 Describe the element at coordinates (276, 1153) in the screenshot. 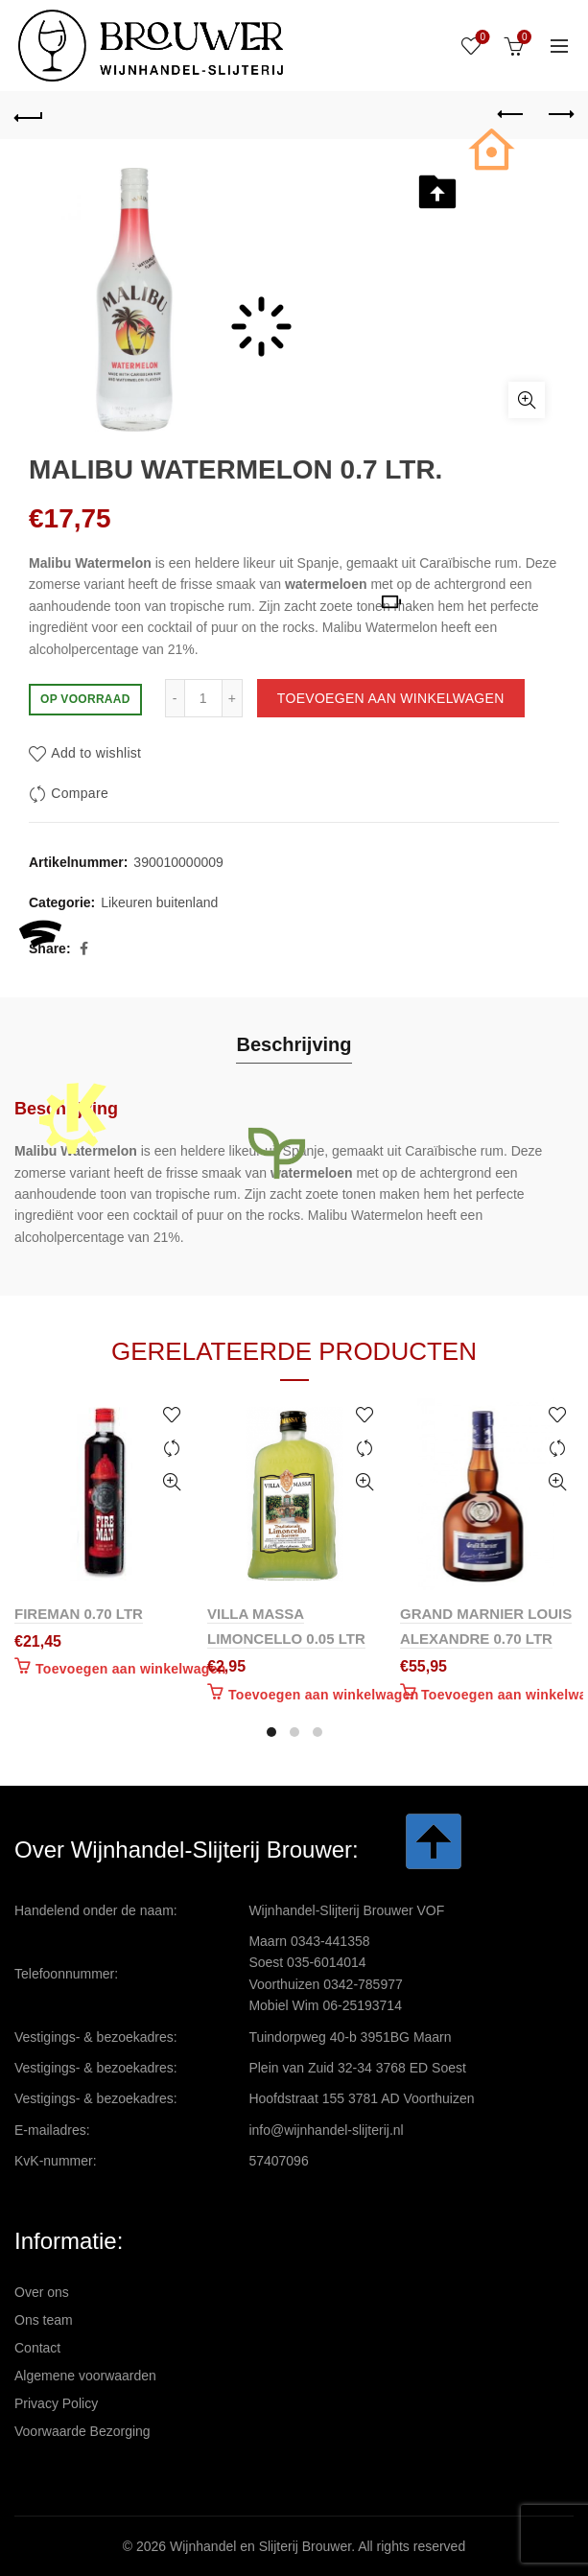

I see `indicates eco-friendly or sustainable option` at that location.